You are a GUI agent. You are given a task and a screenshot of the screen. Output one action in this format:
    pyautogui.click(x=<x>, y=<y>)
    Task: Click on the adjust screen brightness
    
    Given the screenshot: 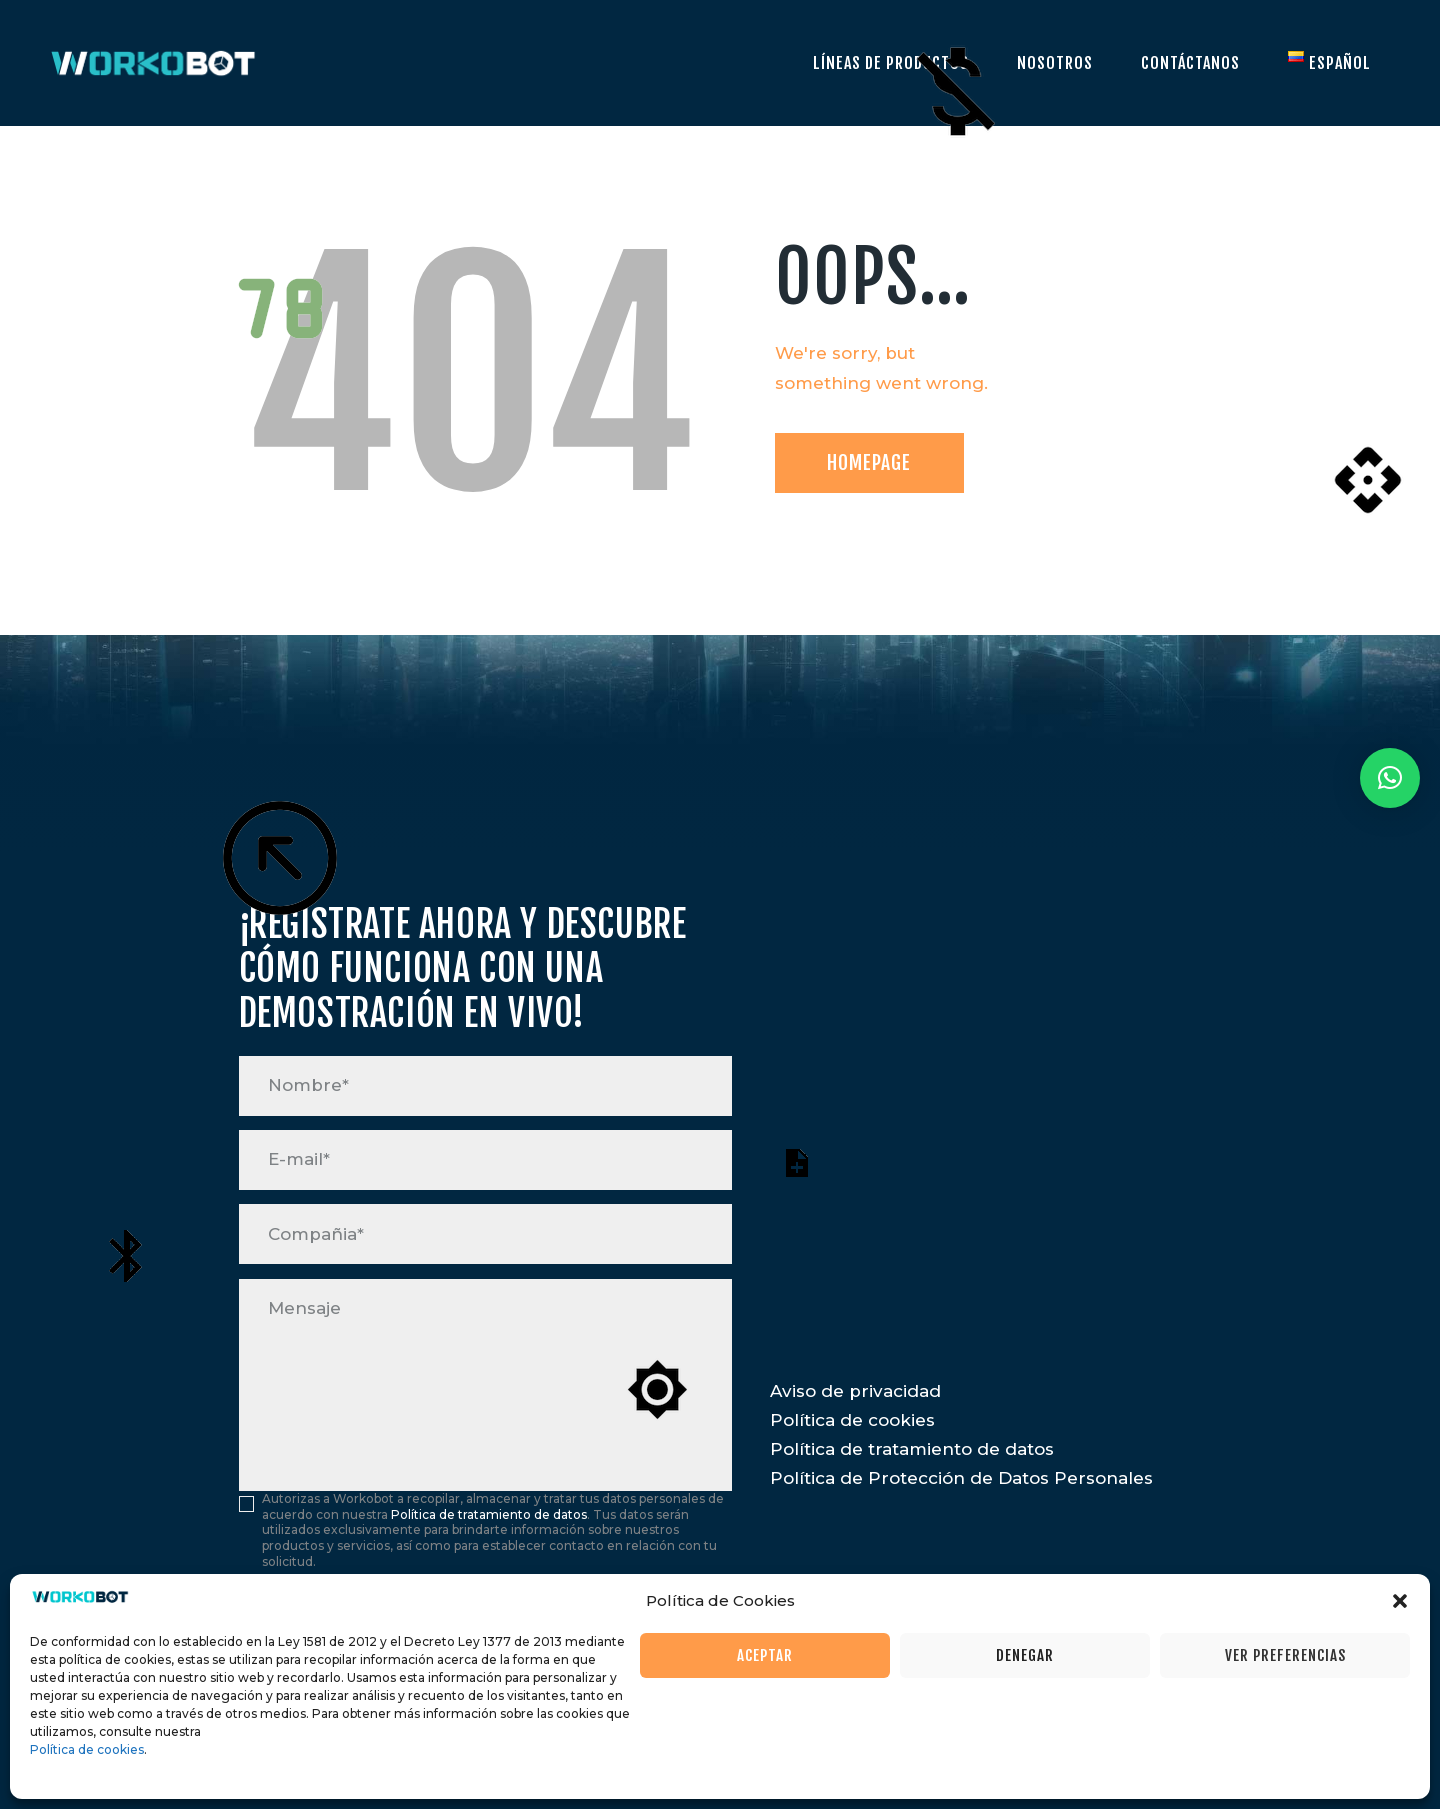 What is the action you would take?
    pyautogui.click(x=657, y=1389)
    